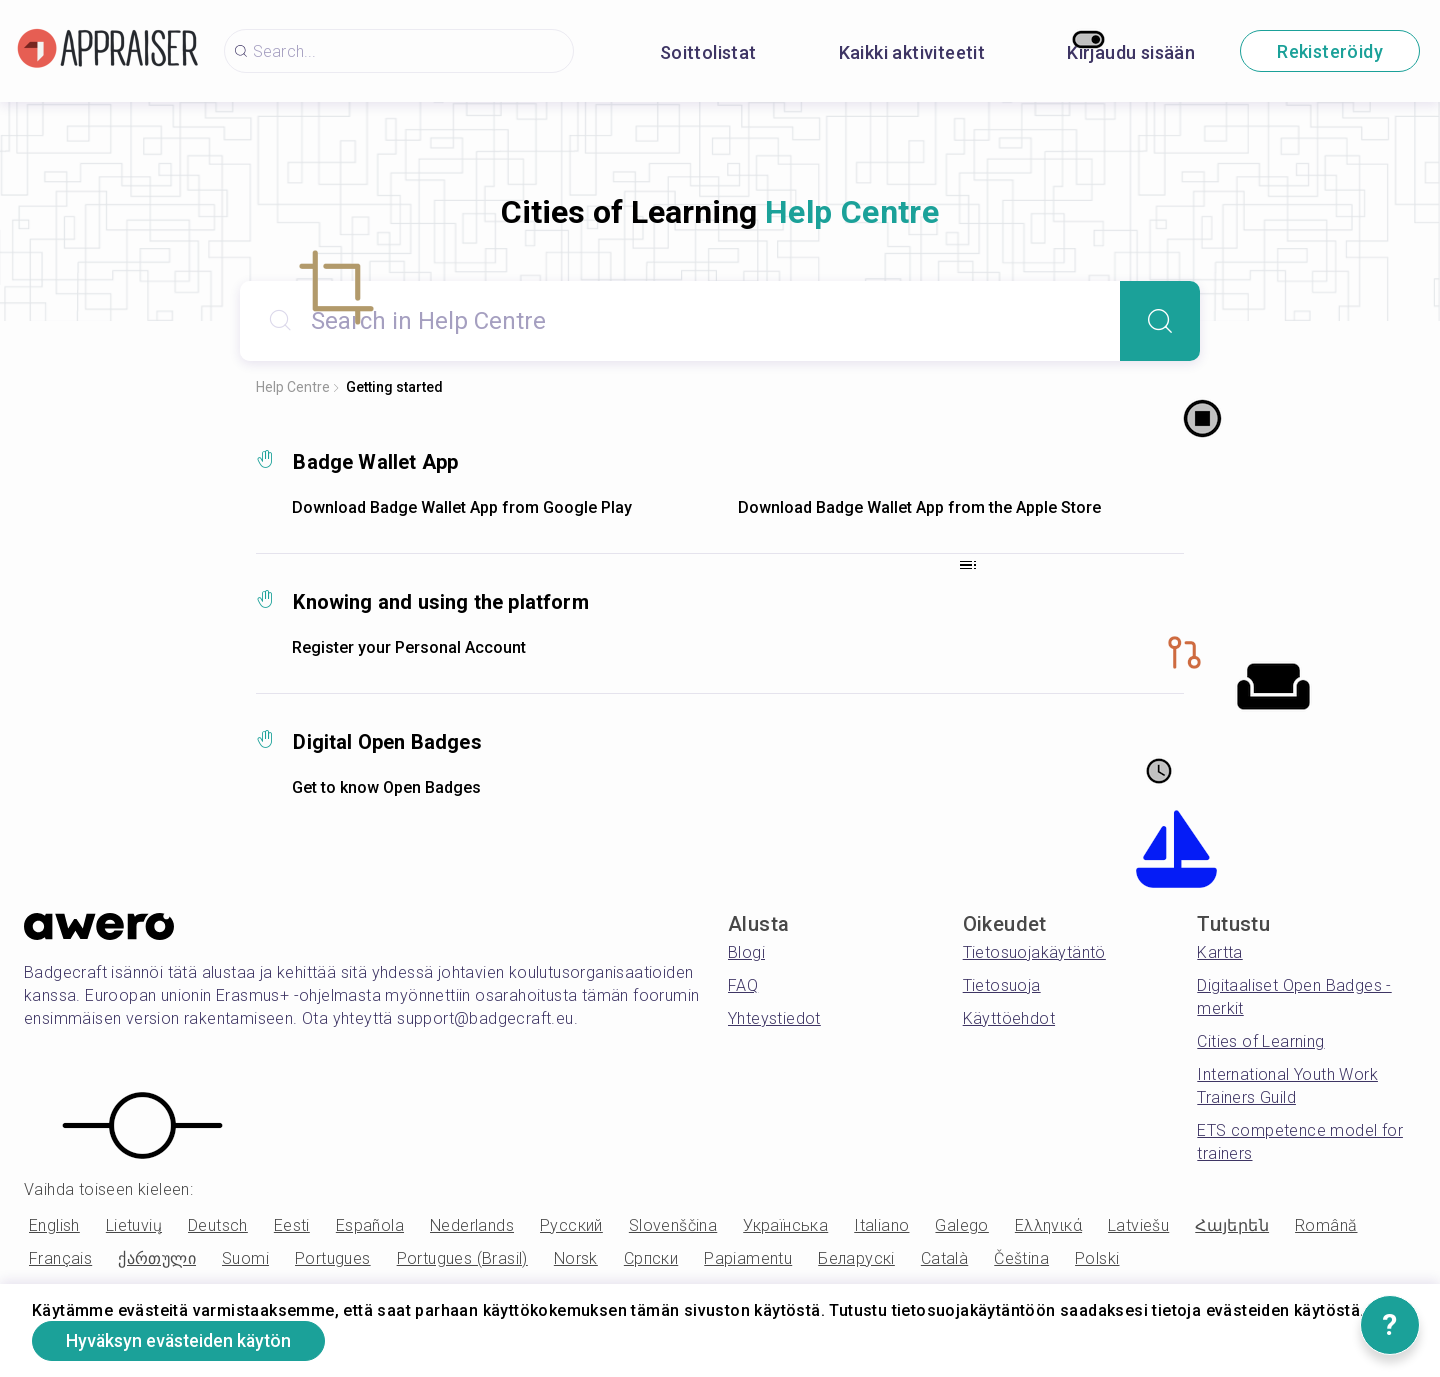 The height and width of the screenshot is (1377, 1440). Describe the element at coordinates (1088, 39) in the screenshot. I see `toggle switch in the on/enabled state` at that location.